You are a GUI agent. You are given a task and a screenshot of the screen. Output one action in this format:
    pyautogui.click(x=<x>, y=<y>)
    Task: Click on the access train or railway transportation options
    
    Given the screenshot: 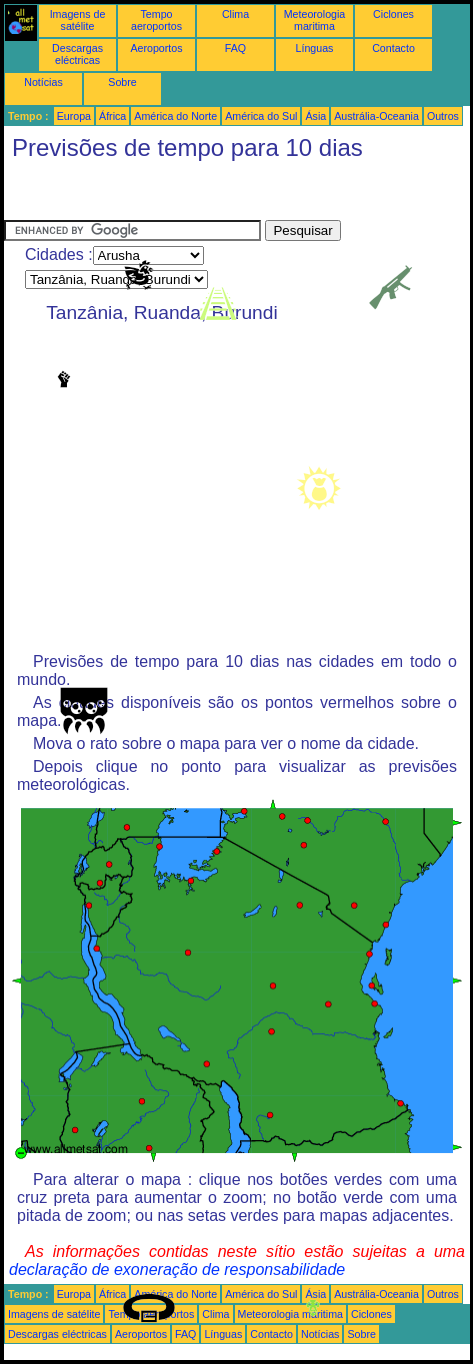 What is the action you would take?
    pyautogui.click(x=218, y=301)
    